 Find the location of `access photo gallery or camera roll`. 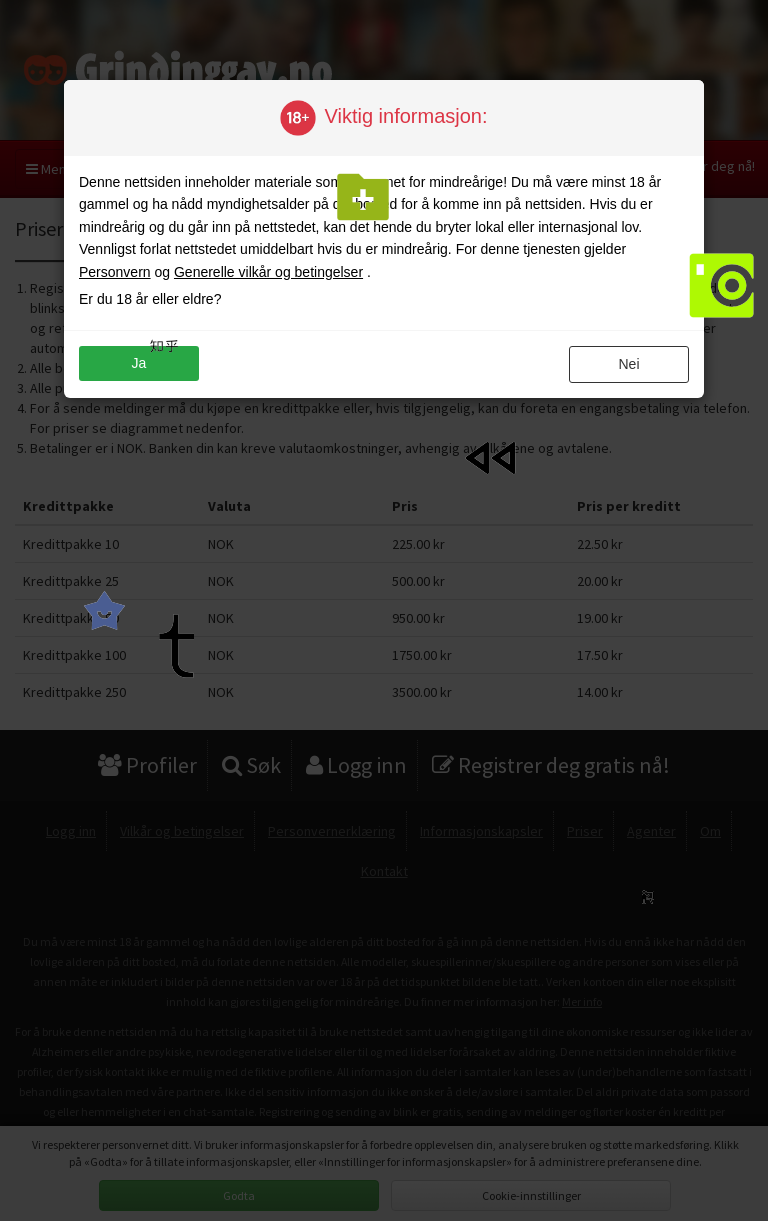

access photo gallery or camera roll is located at coordinates (721, 285).